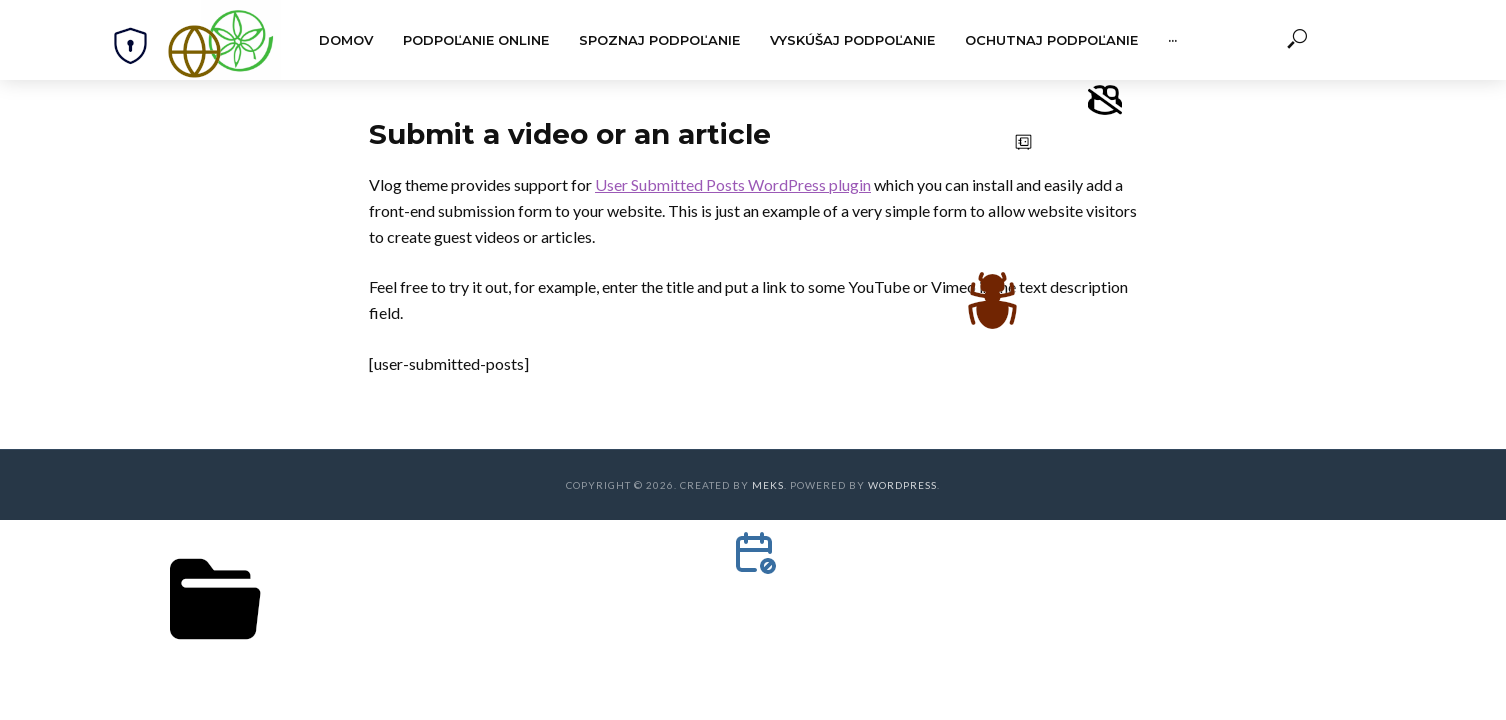 The height and width of the screenshot is (720, 1506). I want to click on view security or privacy settings, so click(130, 45).